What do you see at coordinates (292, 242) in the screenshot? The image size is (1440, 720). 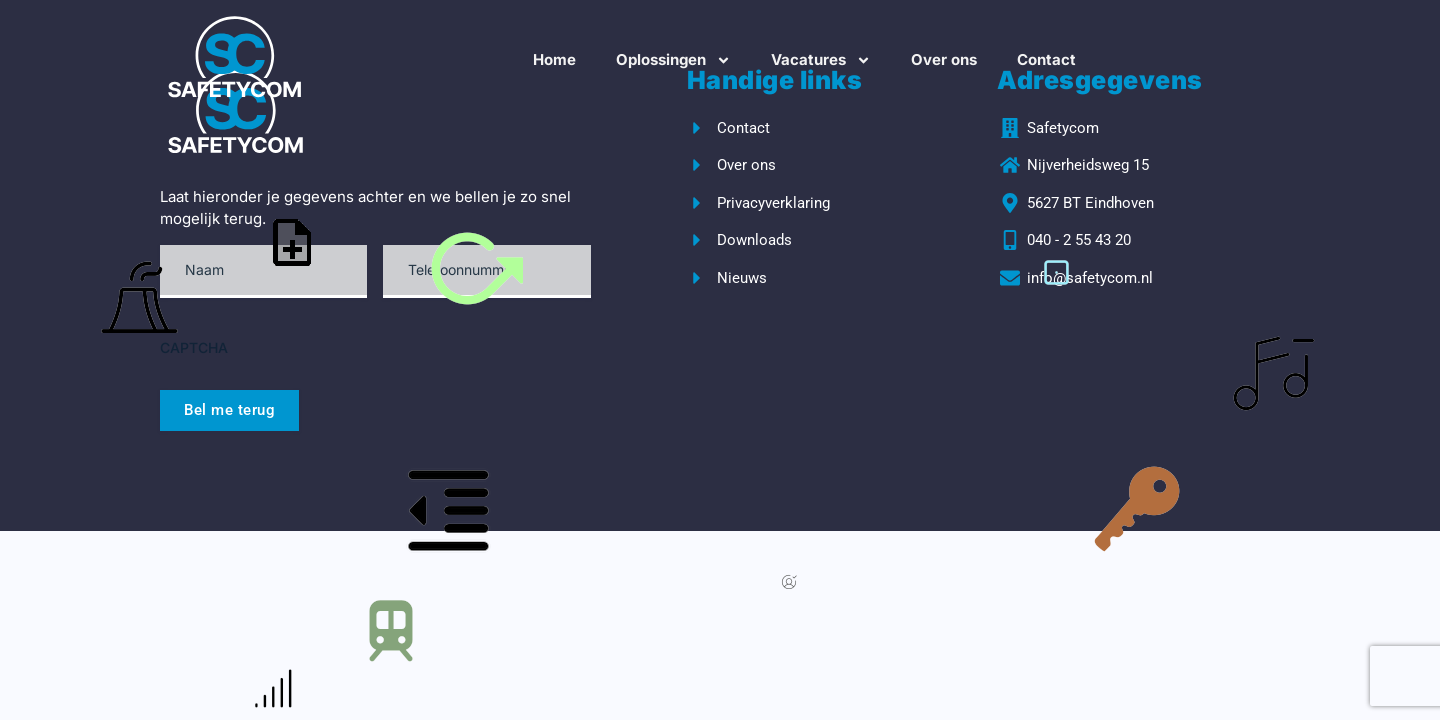 I see `create a new note or document` at bounding box center [292, 242].